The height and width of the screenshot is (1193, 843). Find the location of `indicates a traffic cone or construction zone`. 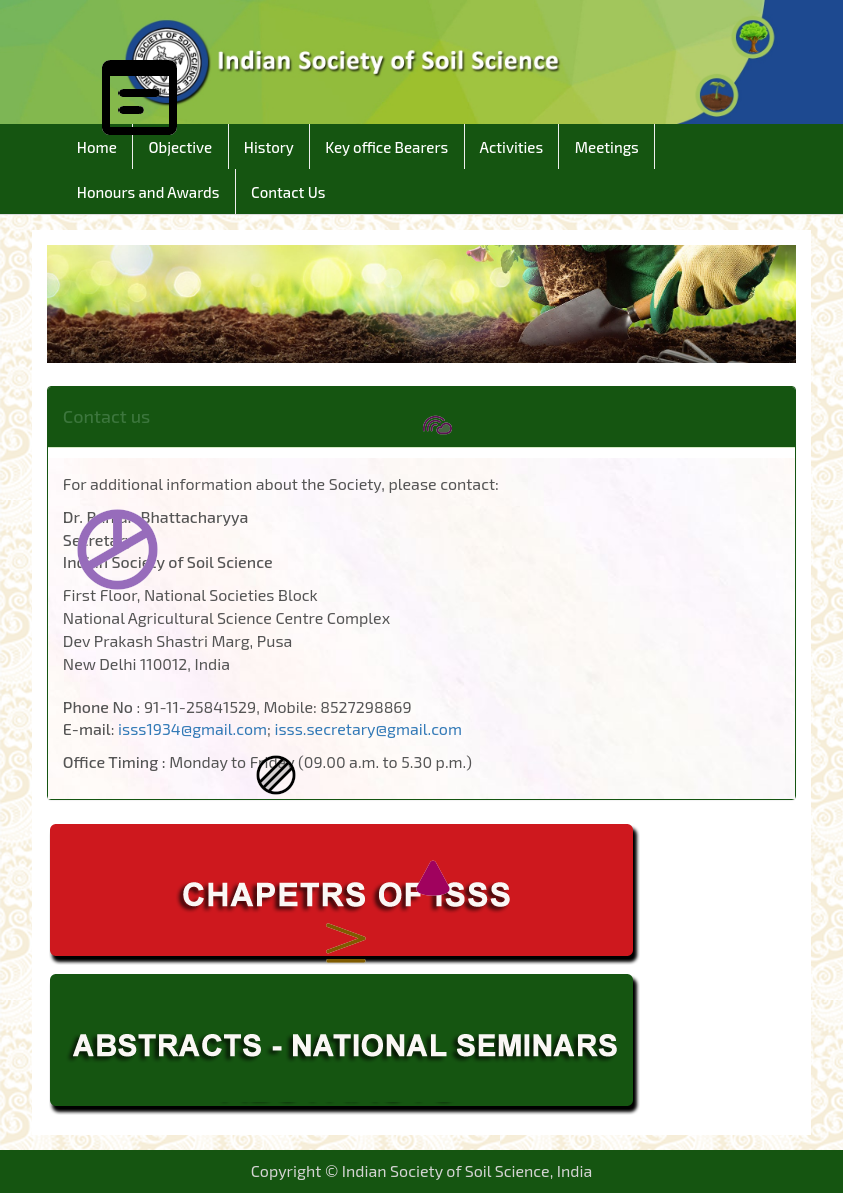

indicates a traffic cone or construction zone is located at coordinates (433, 879).